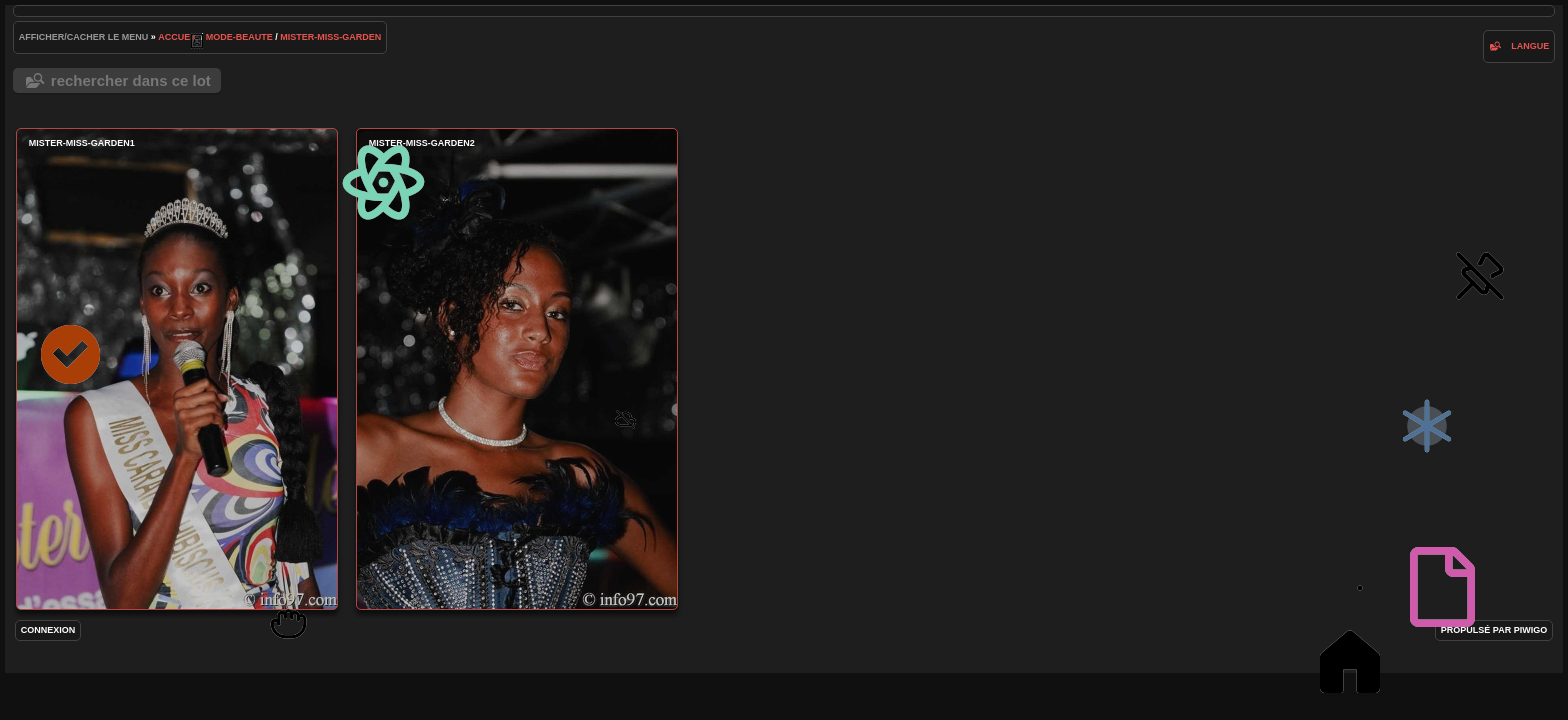  I want to click on indicates successful completion or confirmation, so click(70, 354).